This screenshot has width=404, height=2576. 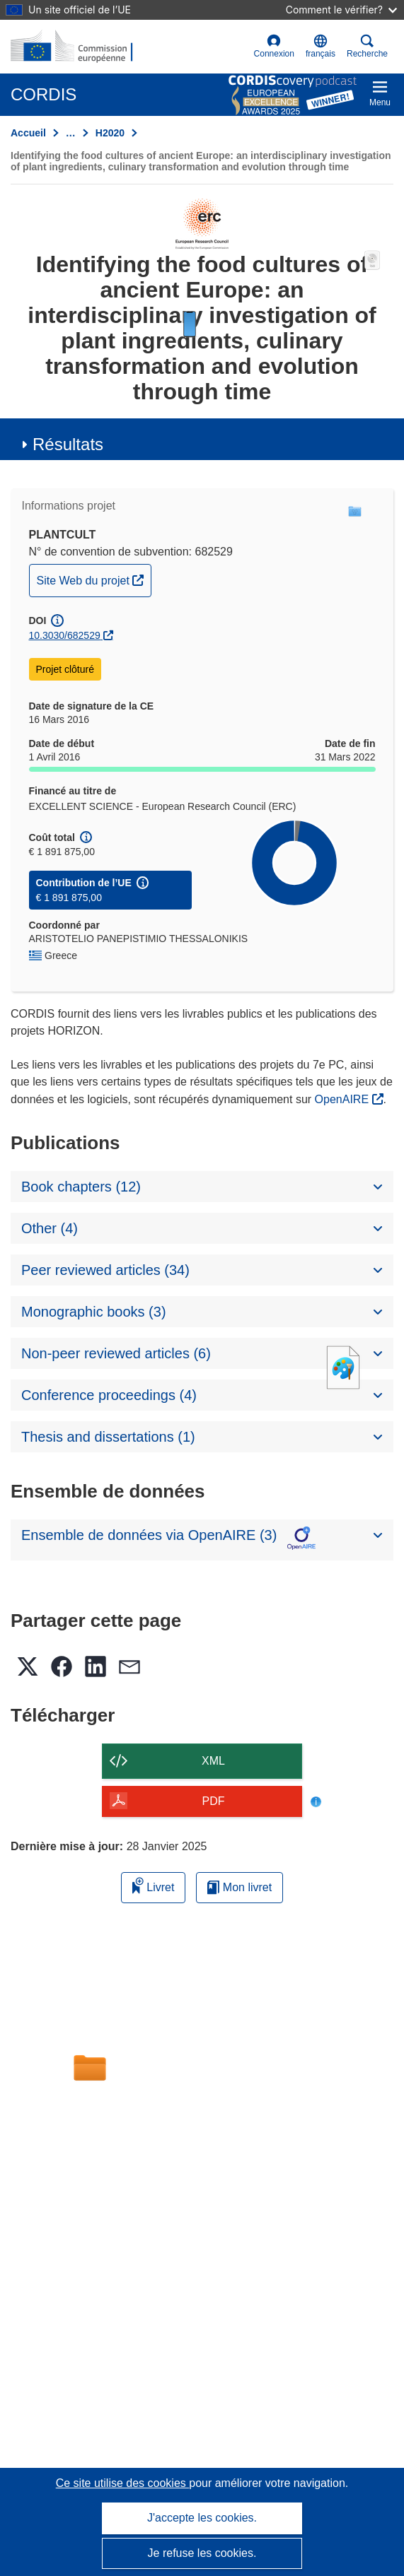 I want to click on iPhone XS device icon, so click(x=190, y=324).